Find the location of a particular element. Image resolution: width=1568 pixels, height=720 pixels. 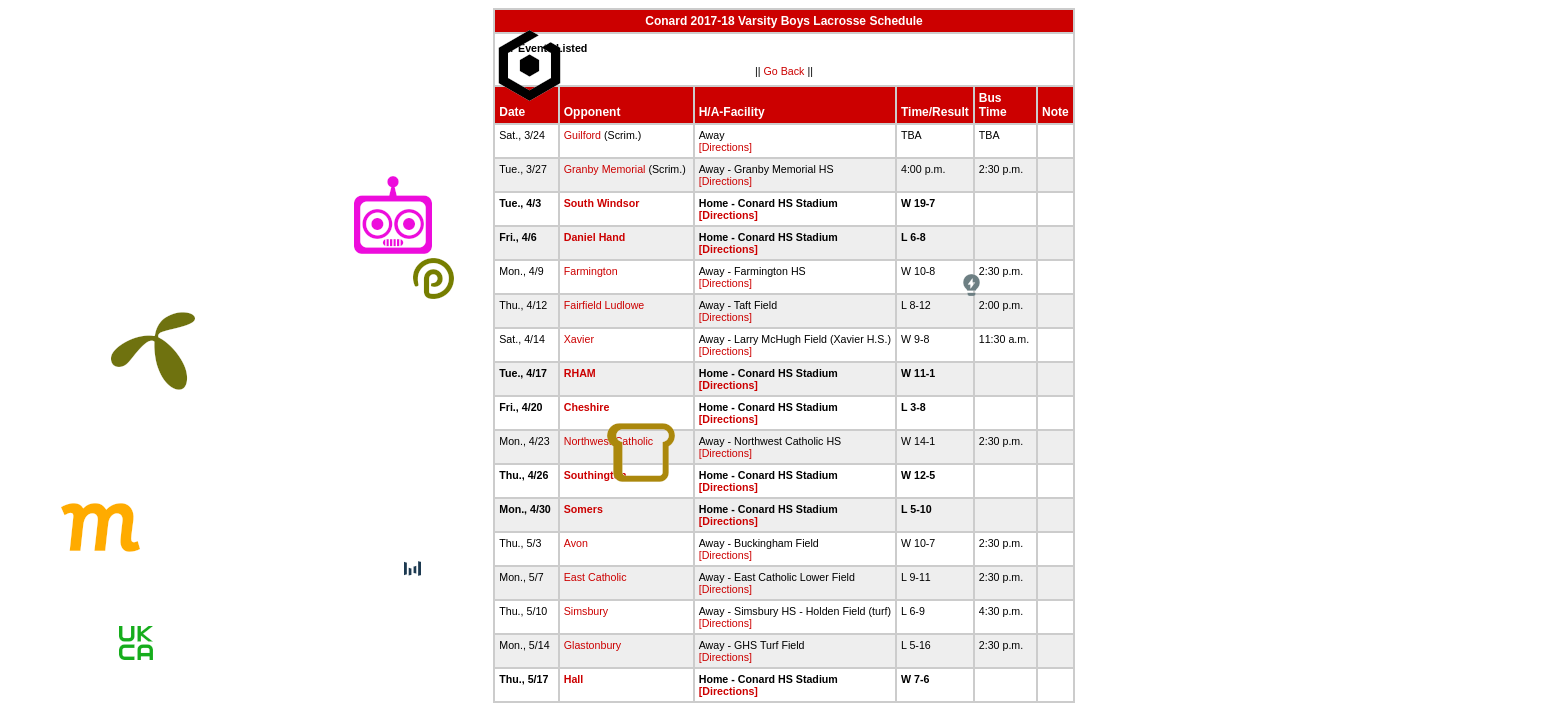

bytedance company logo is located at coordinates (412, 568).